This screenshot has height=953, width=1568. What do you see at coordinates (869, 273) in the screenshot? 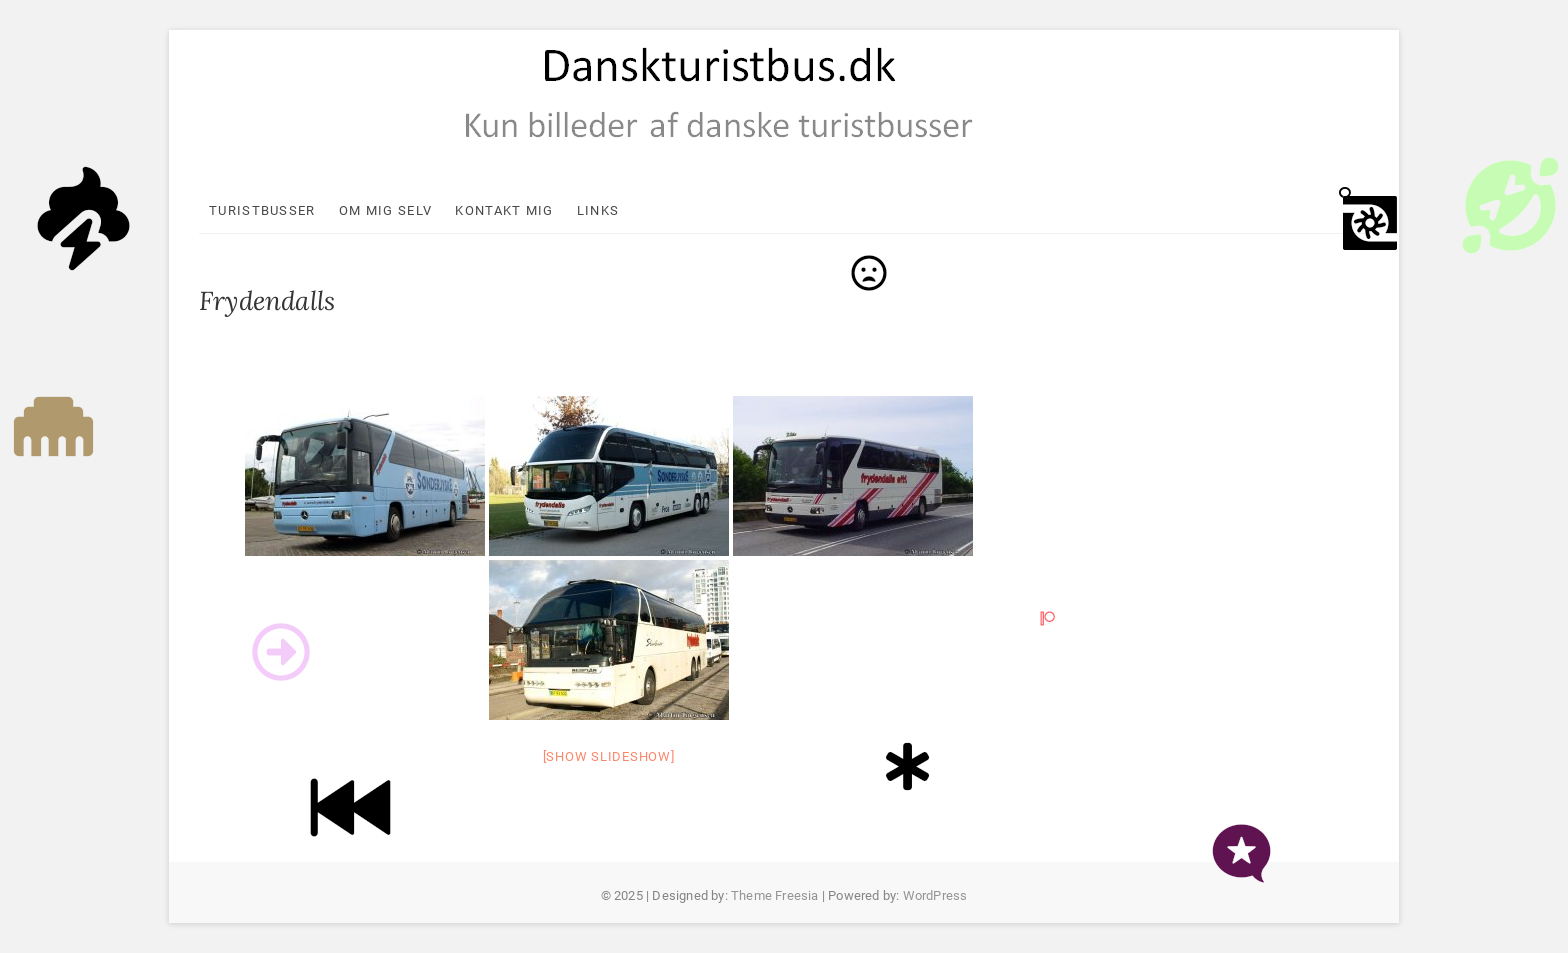
I see `indicates negative feedback or dissatisfaction` at bounding box center [869, 273].